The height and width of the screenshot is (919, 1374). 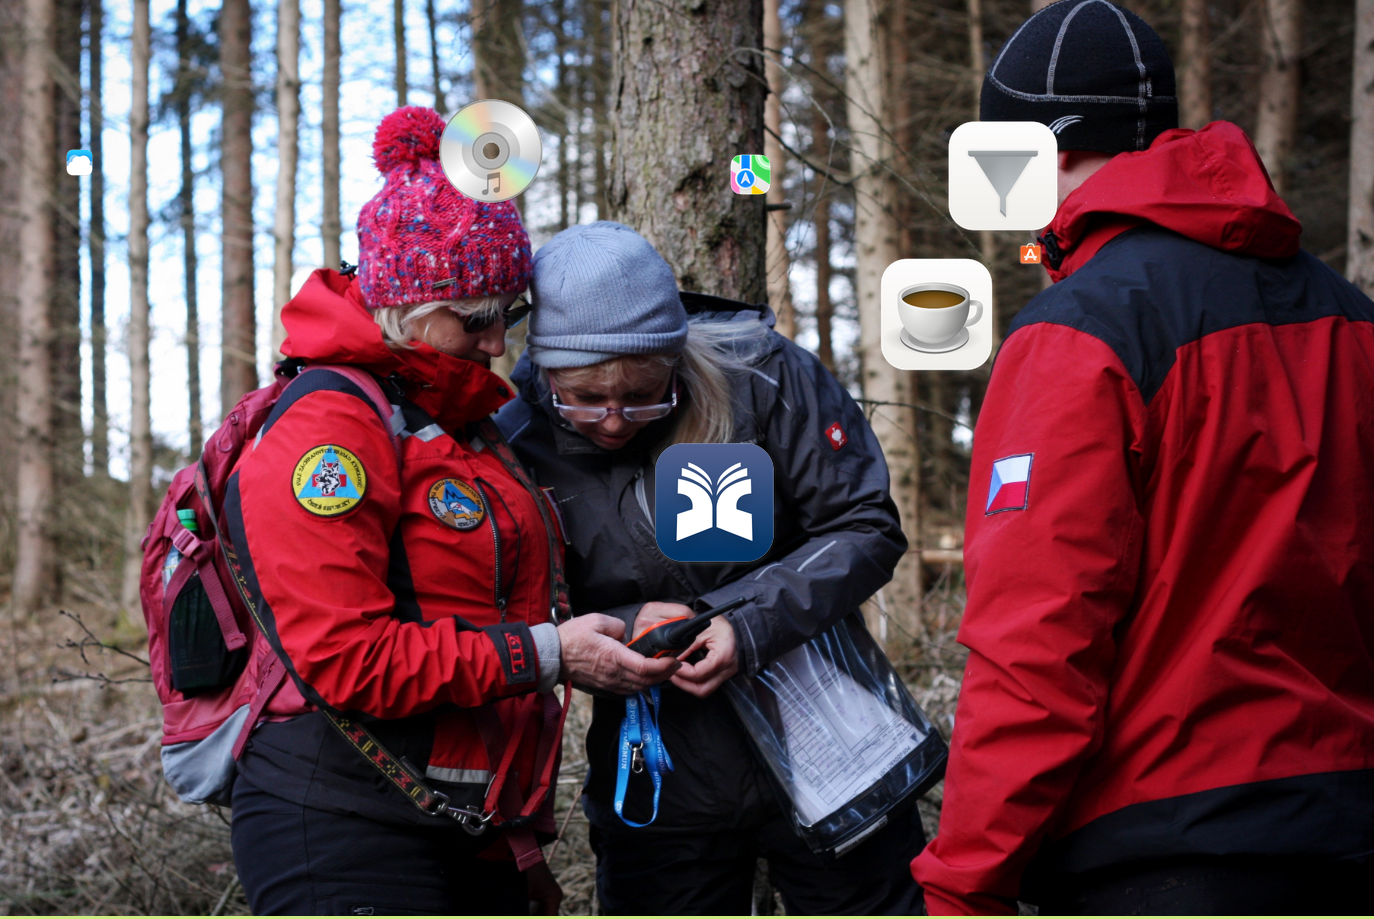 I want to click on access iCloud account settings, so click(x=79, y=162).